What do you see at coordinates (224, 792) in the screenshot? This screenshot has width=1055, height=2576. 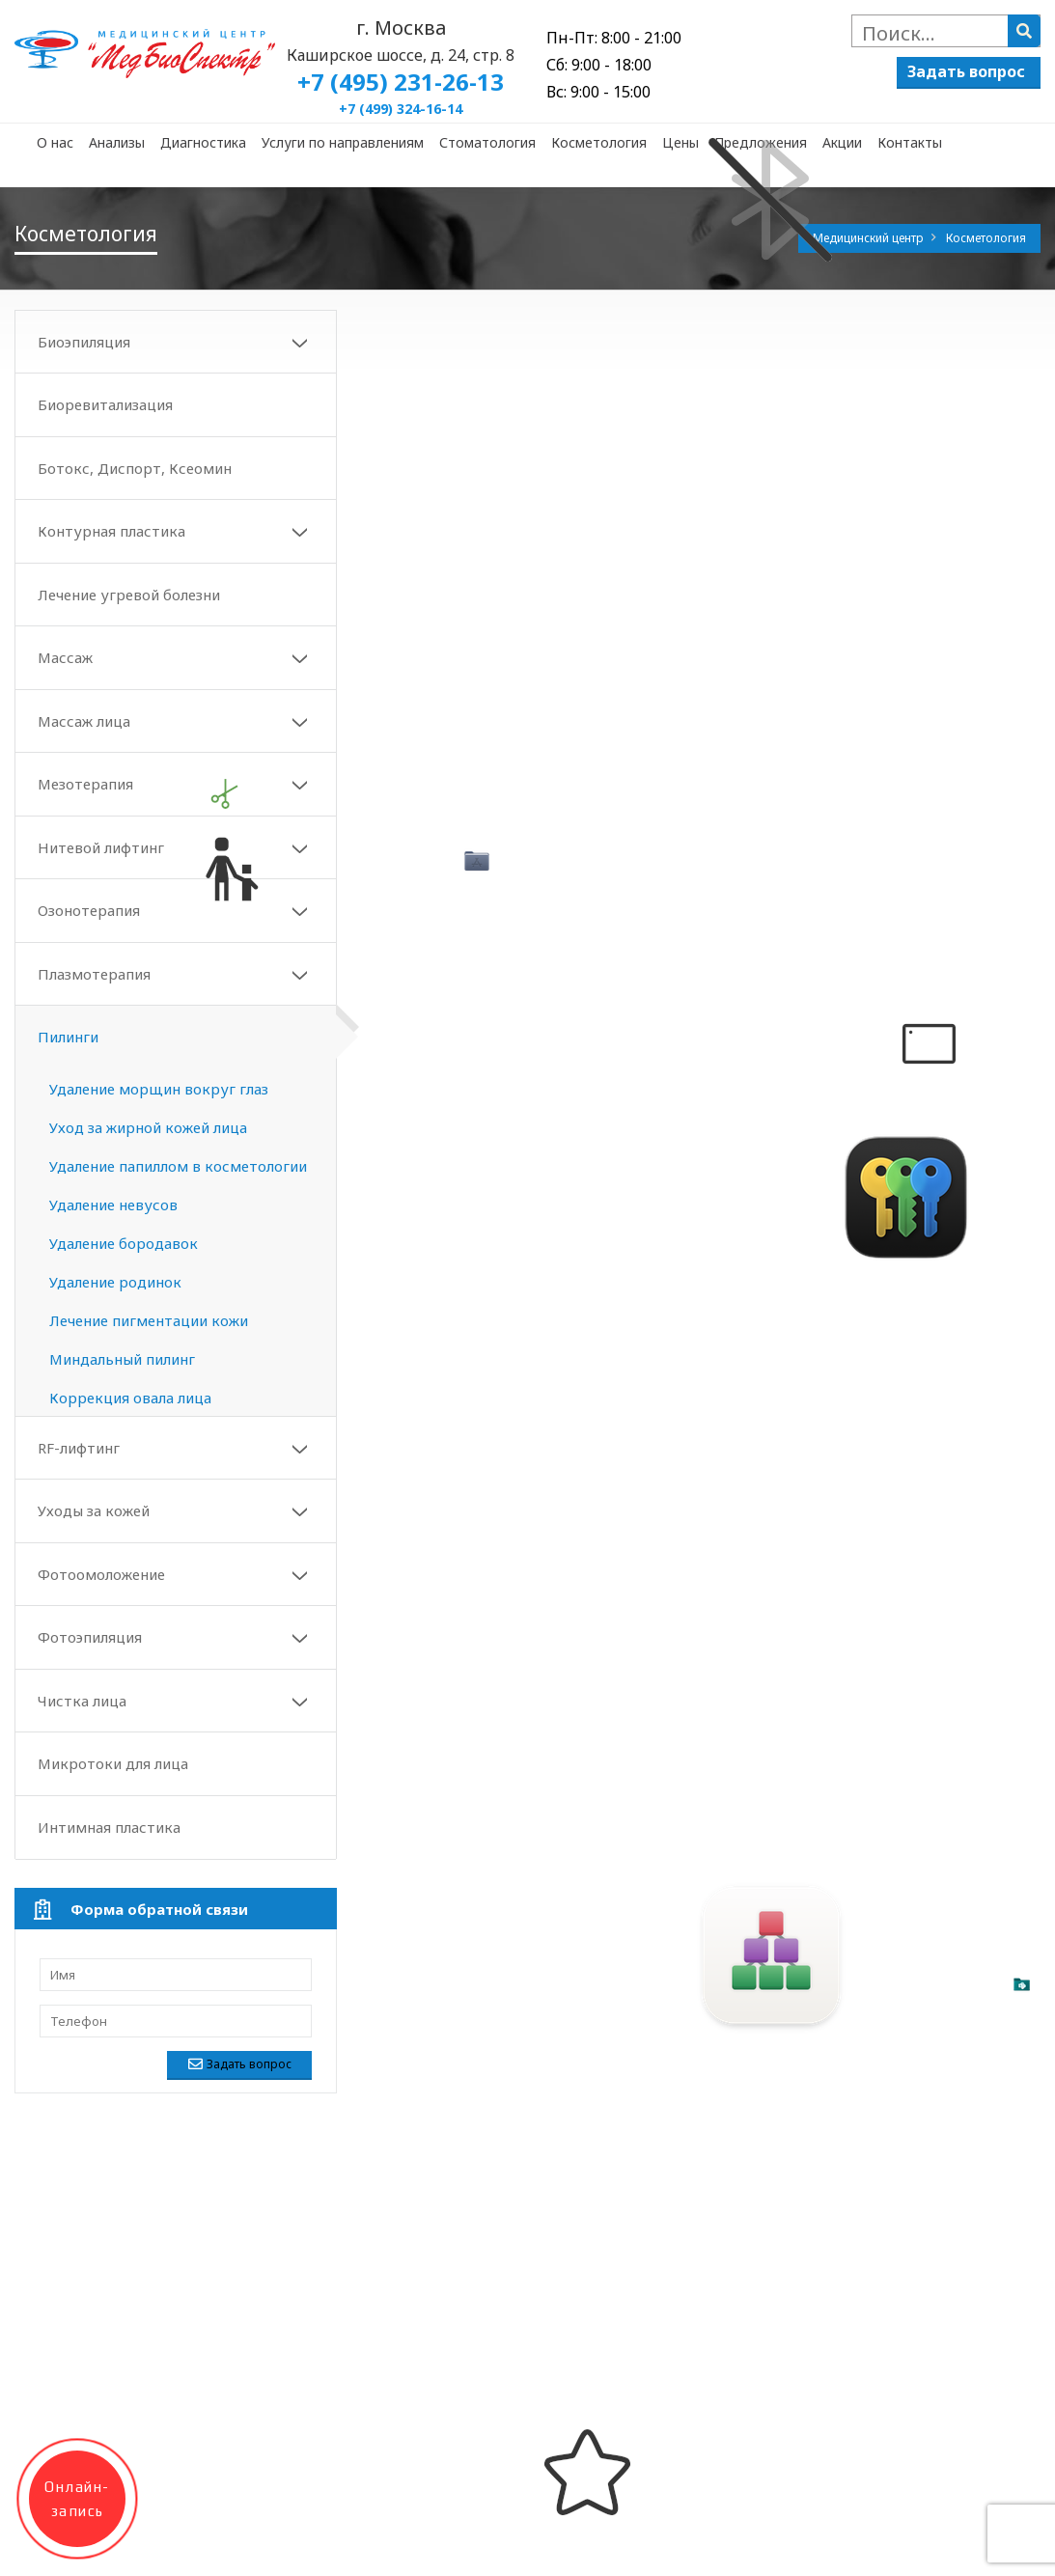 I see `open PDF Slicer to cut and rearrange PDF pages` at bounding box center [224, 792].